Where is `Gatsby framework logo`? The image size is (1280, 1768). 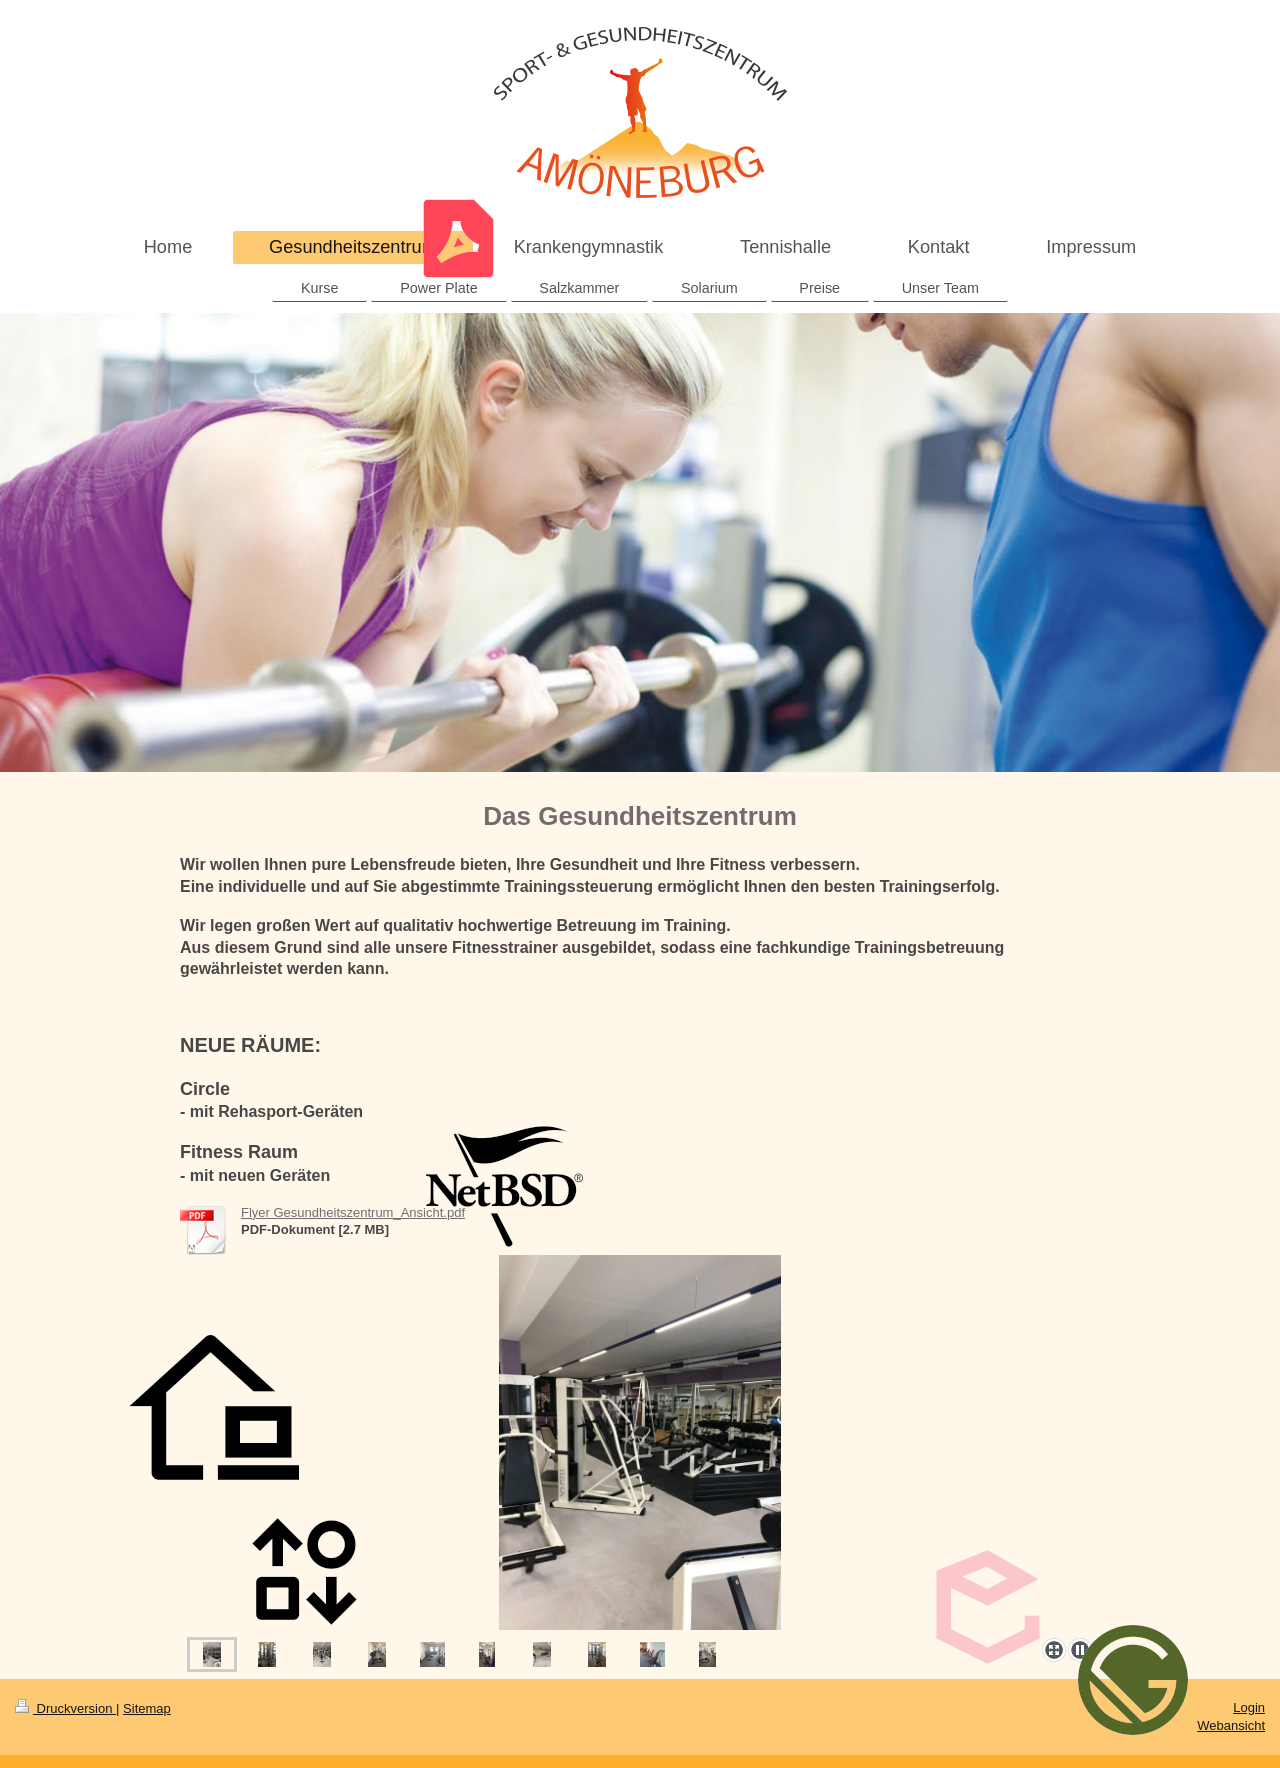 Gatsby framework logo is located at coordinates (1133, 1680).